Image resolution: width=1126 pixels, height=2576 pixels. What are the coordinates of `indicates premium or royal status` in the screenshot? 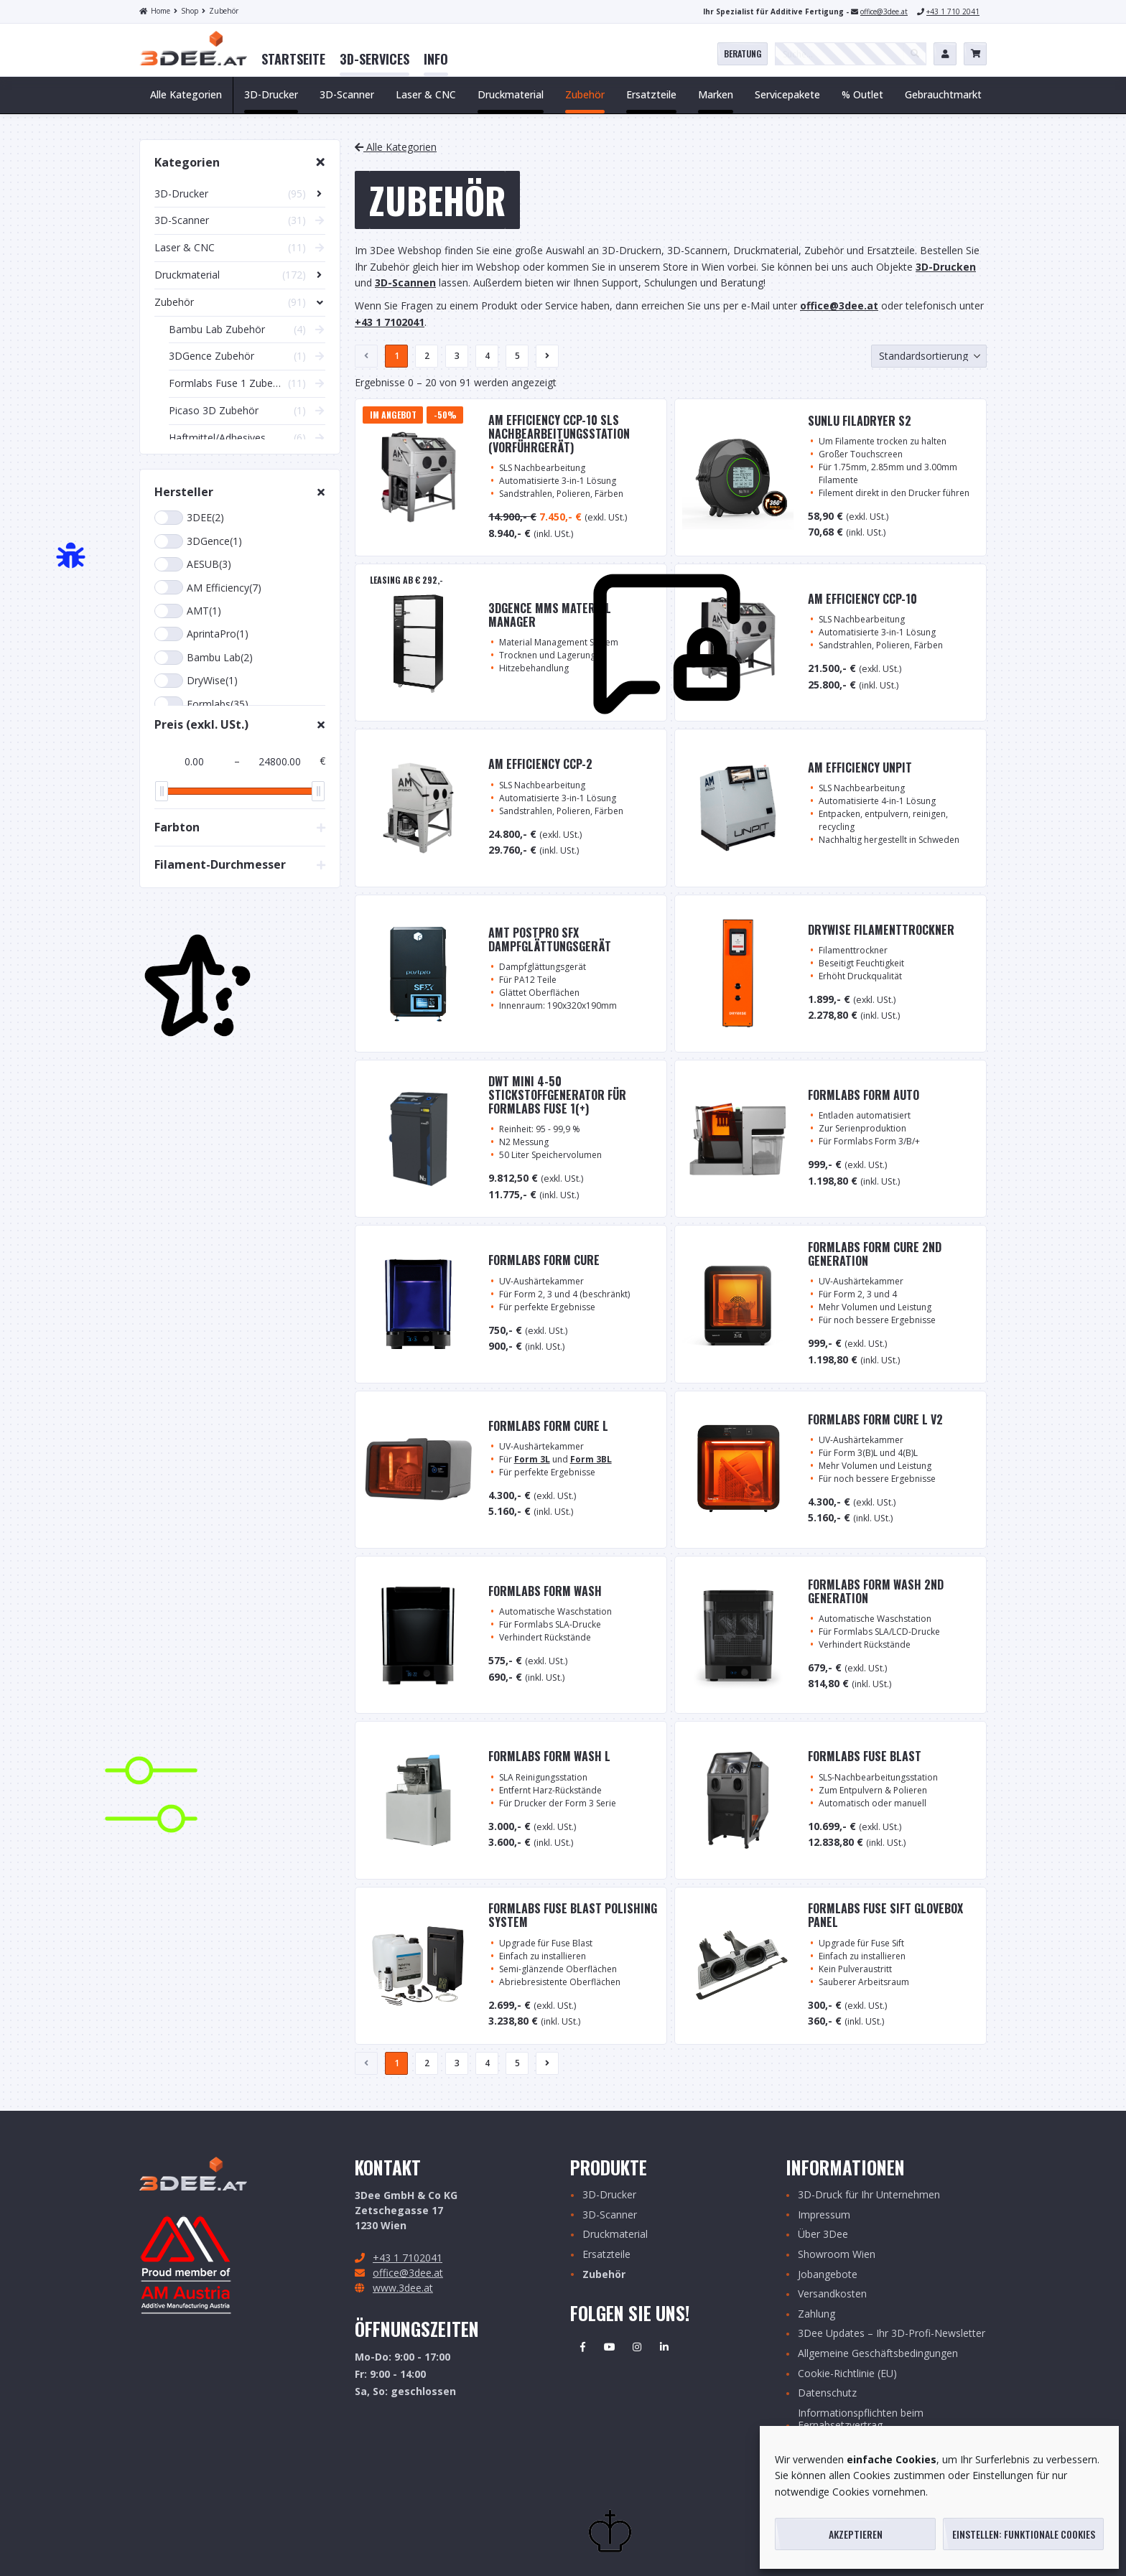 It's located at (610, 2534).